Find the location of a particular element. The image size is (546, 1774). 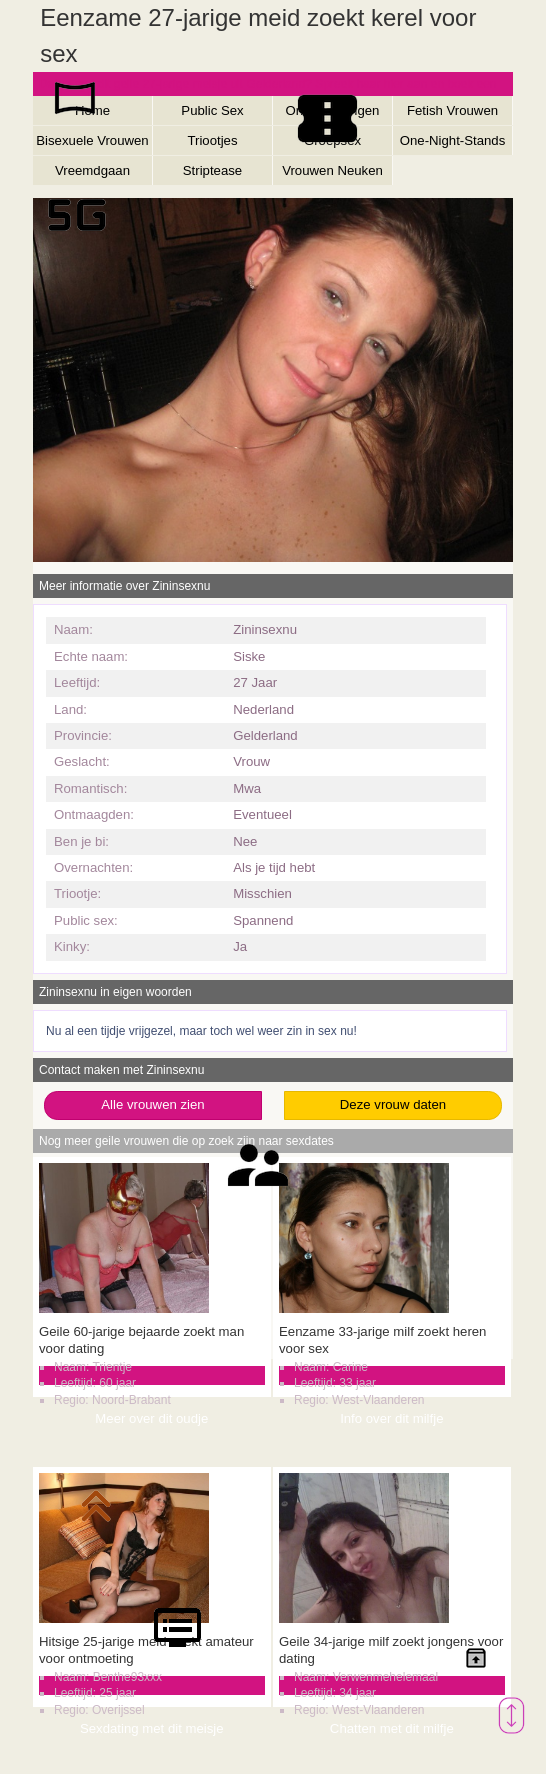

scroll up or down on the page is located at coordinates (511, 1715).